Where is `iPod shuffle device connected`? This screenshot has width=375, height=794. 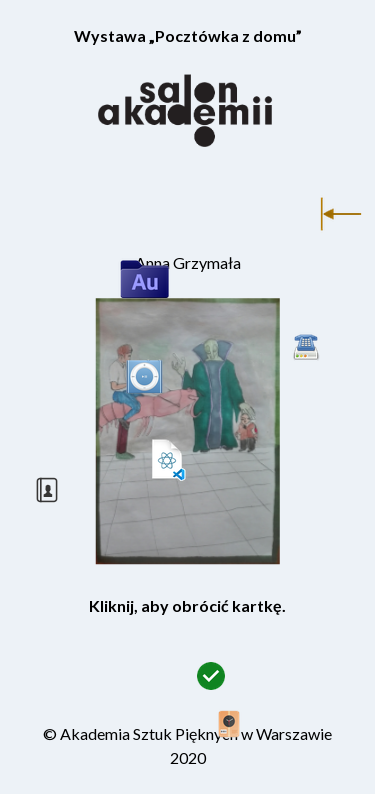 iPod shuffle device connected is located at coordinates (144, 376).